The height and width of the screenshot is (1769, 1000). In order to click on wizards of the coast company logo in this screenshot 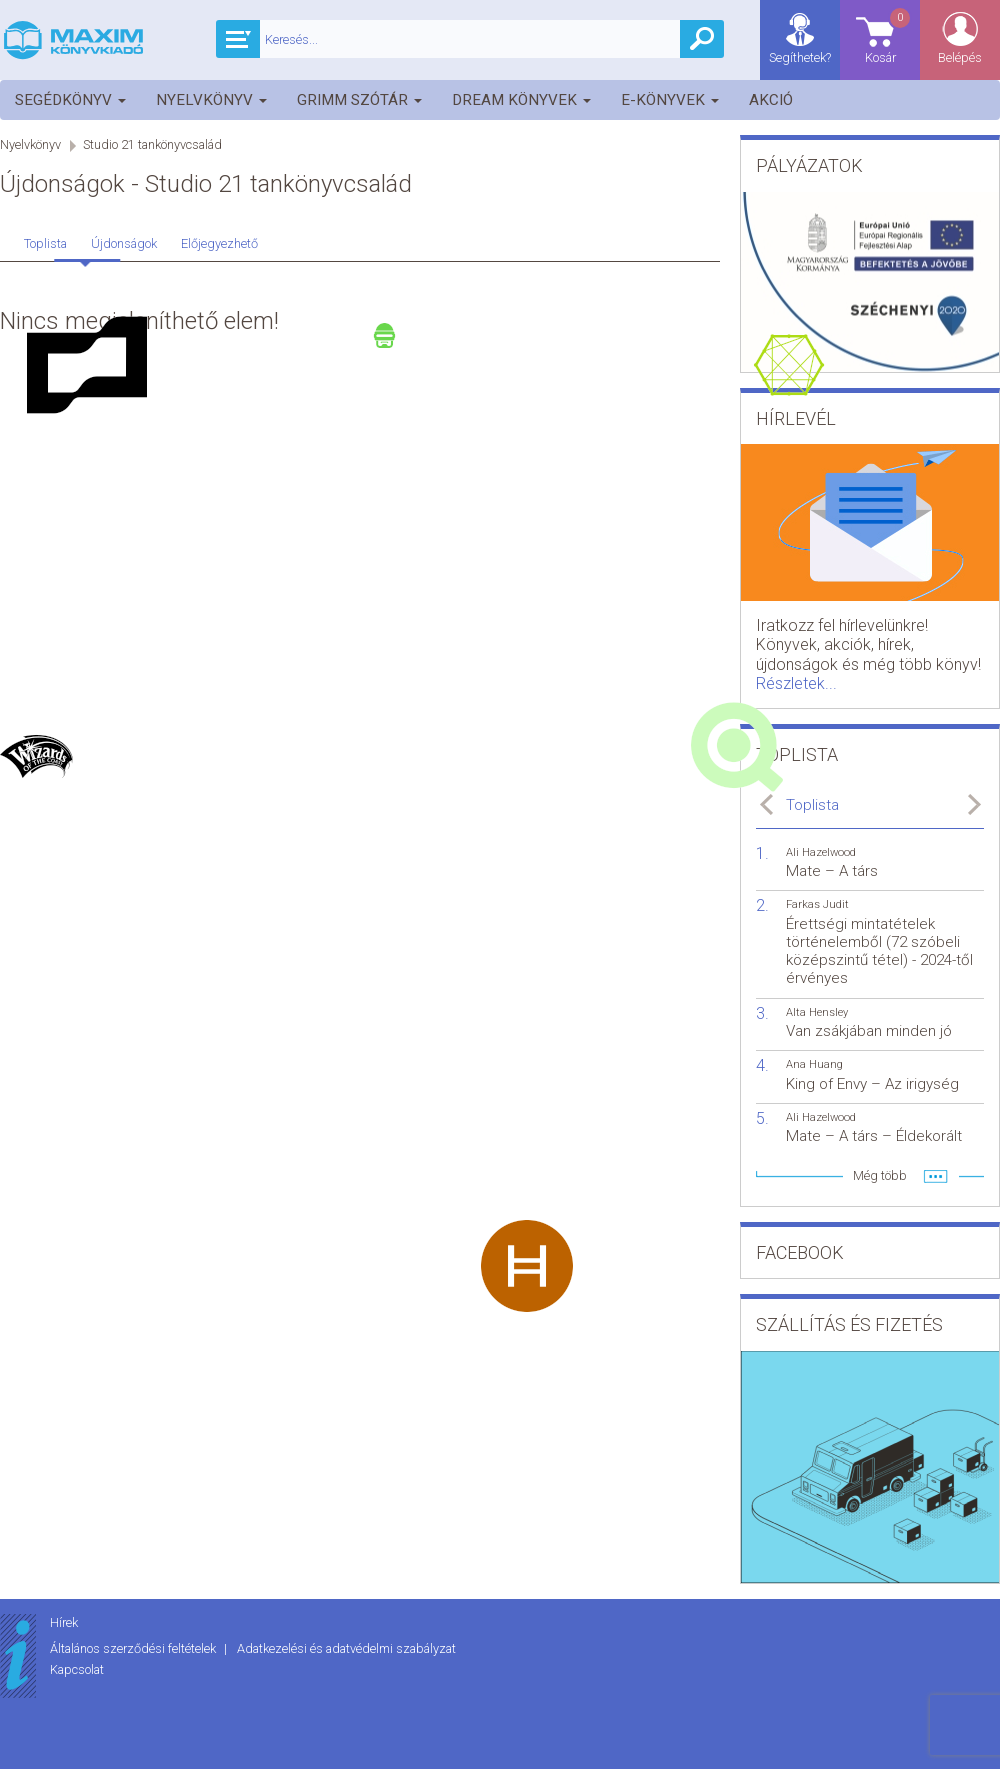, I will do `click(36, 756)`.